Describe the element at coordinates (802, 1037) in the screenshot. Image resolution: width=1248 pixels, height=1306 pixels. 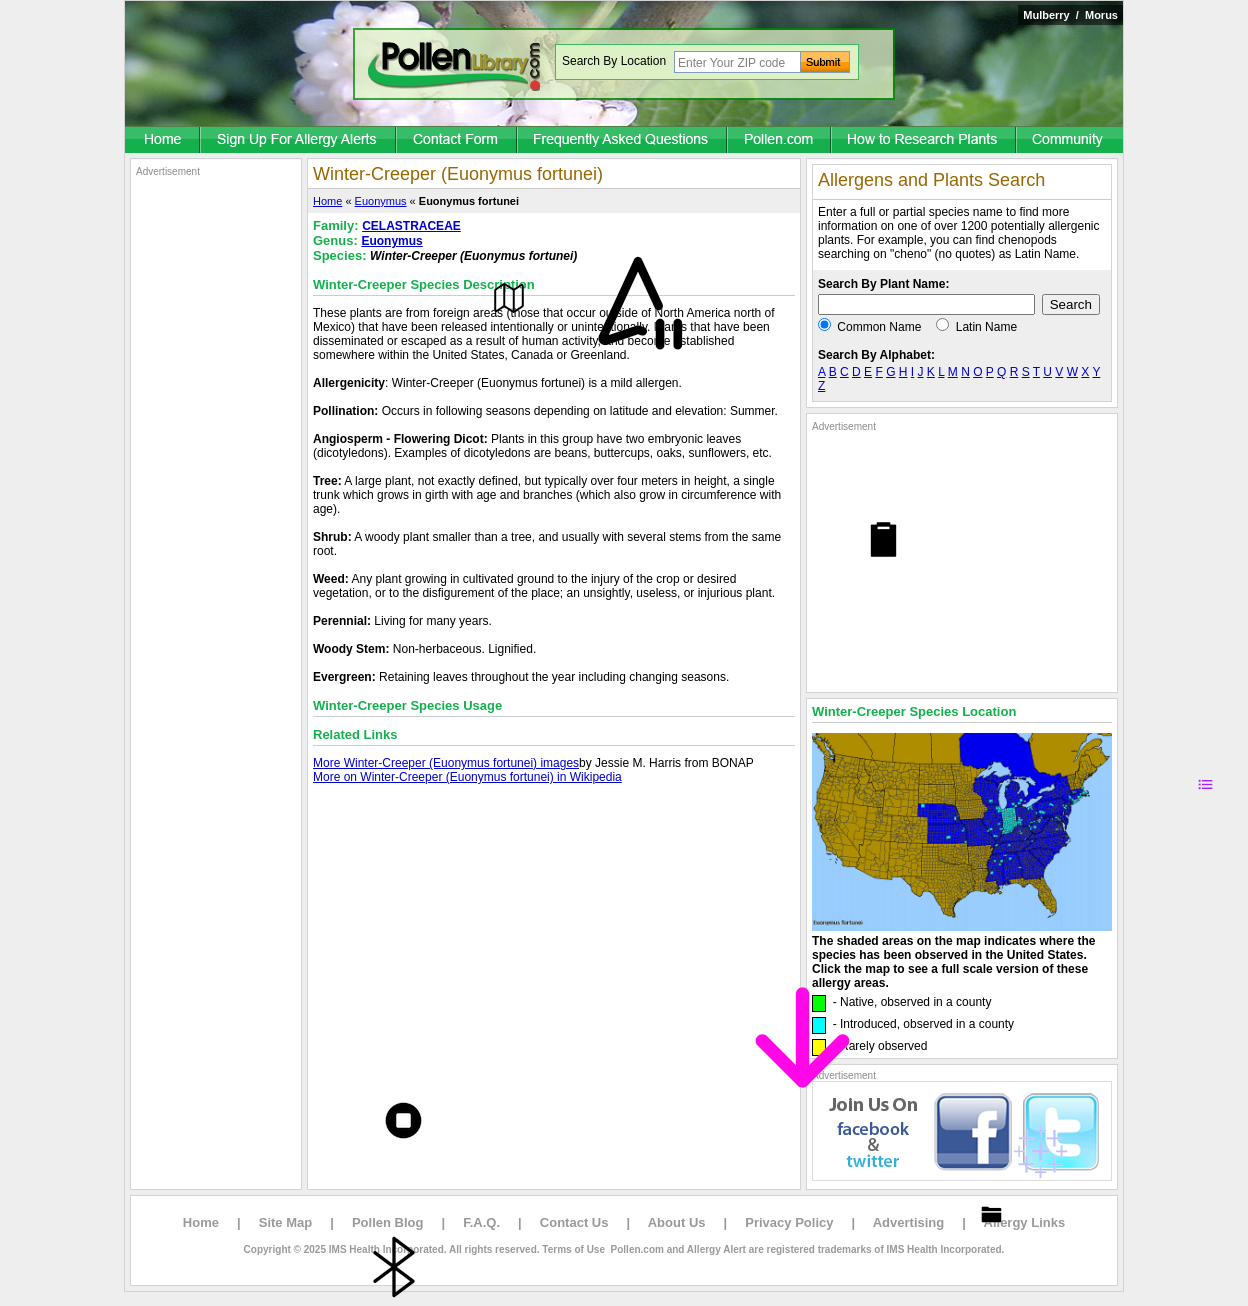
I see `scroll down or view more content` at that location.